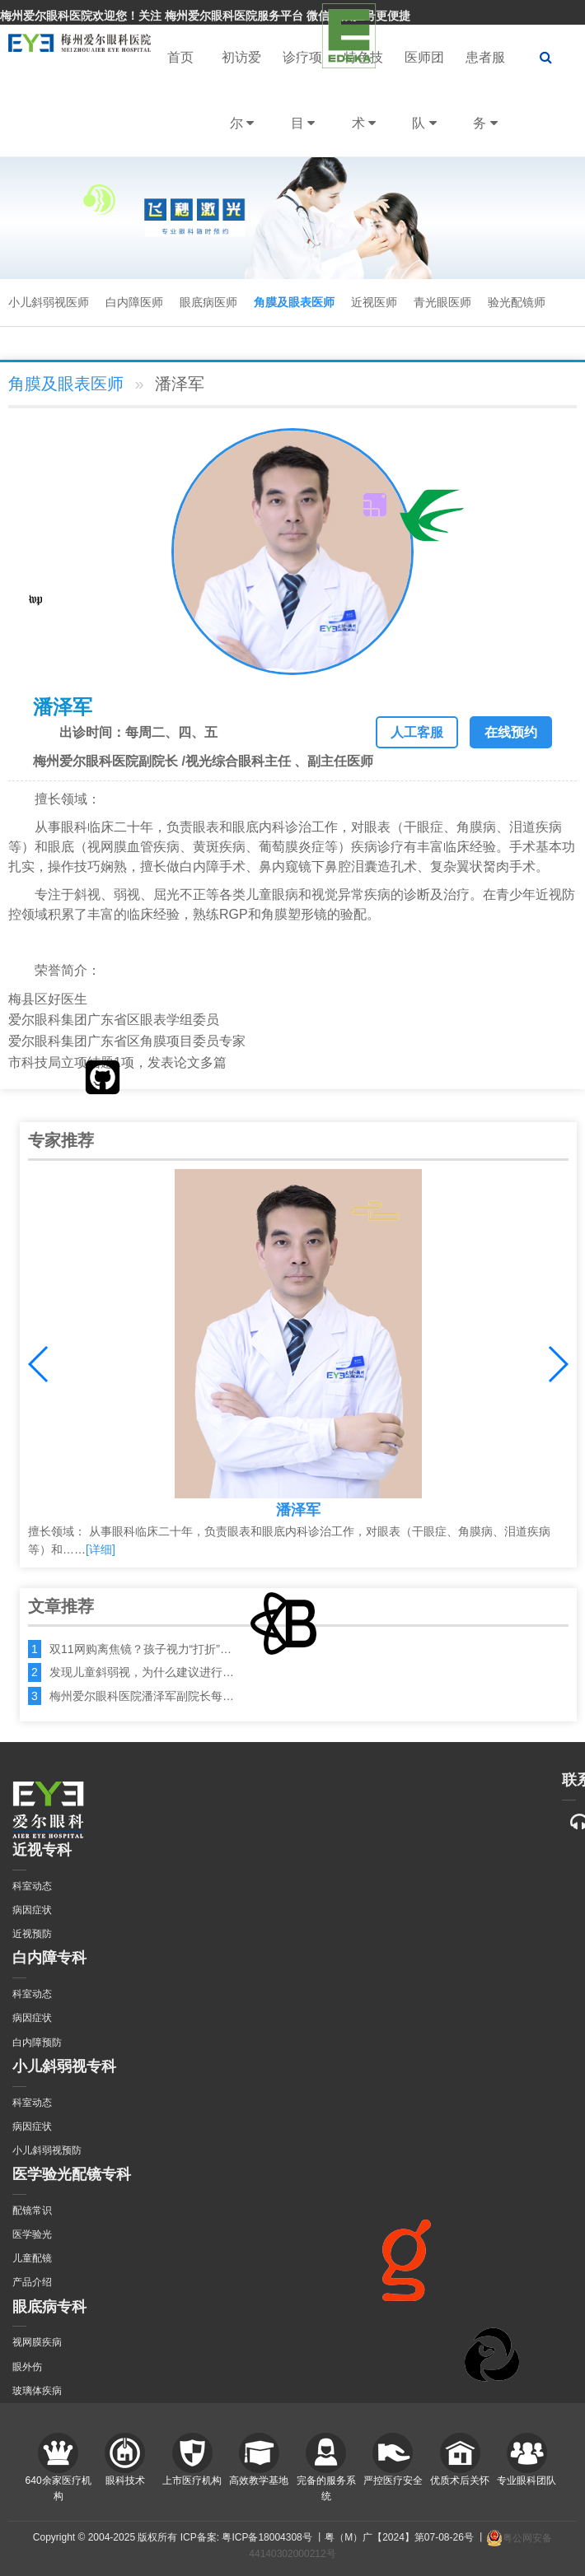 Image resolution: width=585 pixels, height=2576 pixels. I want to click on LVGL graphics library logo, so click(375, 505).